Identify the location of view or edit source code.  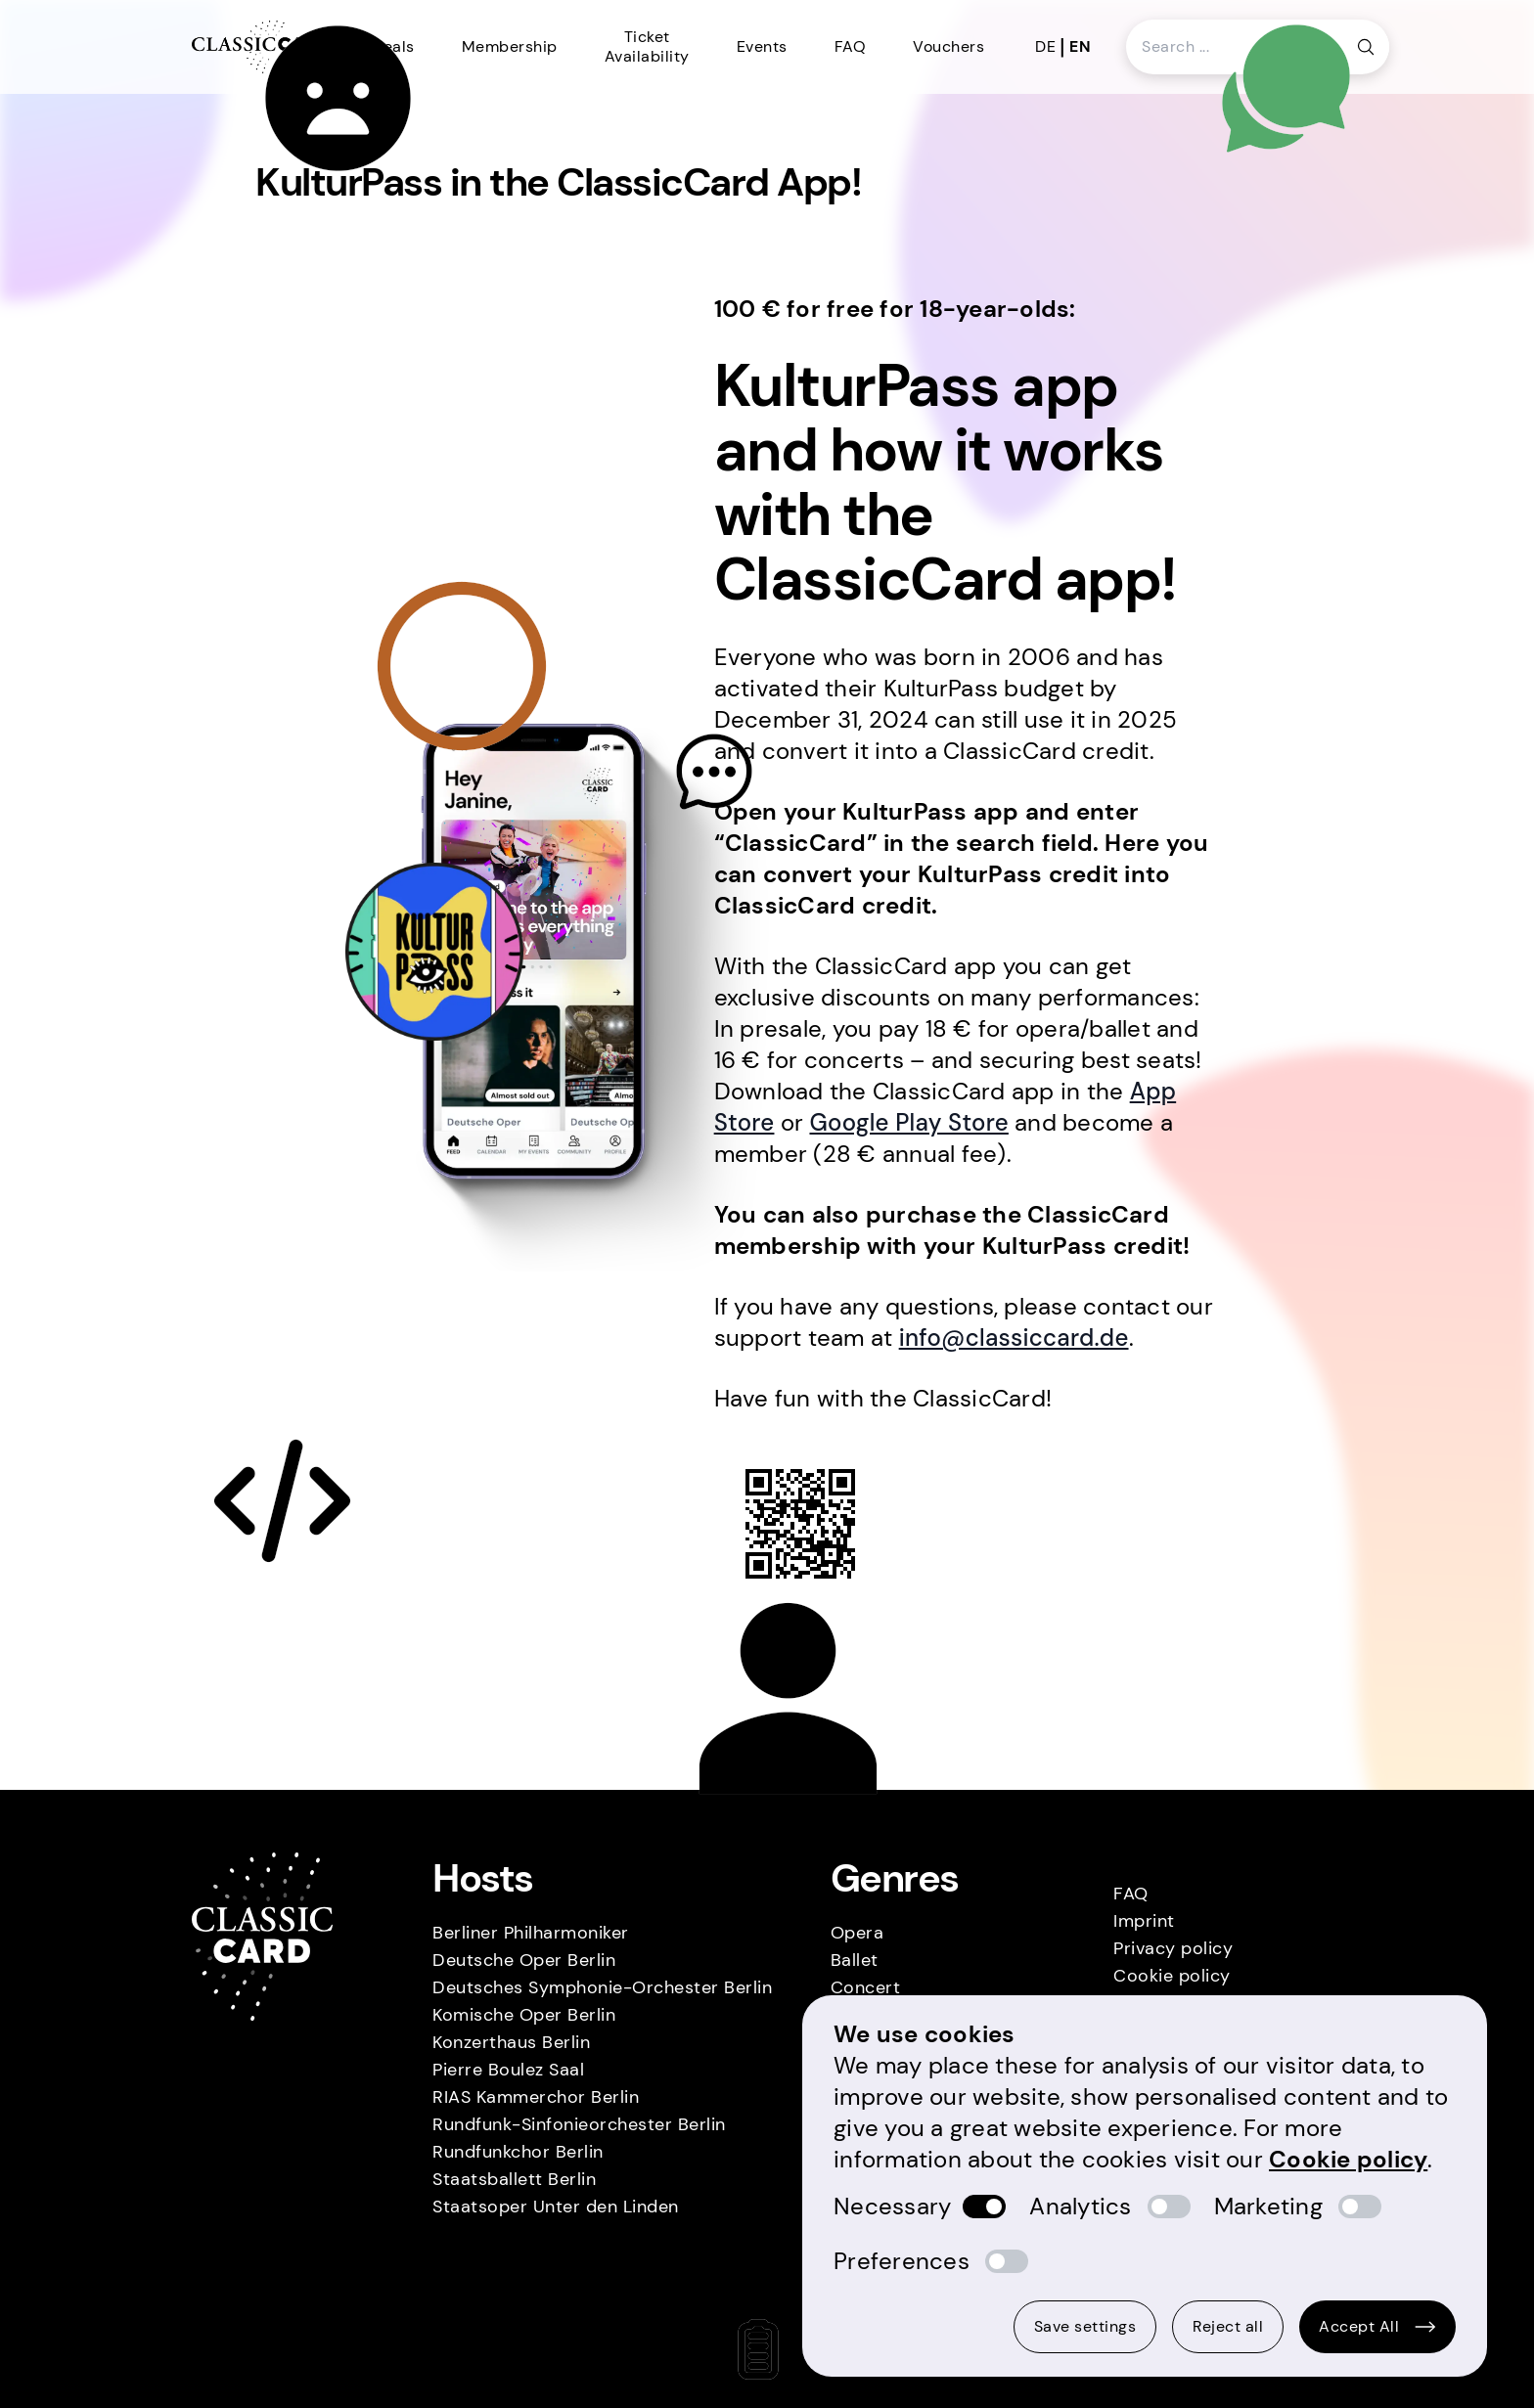
(282, 1500).